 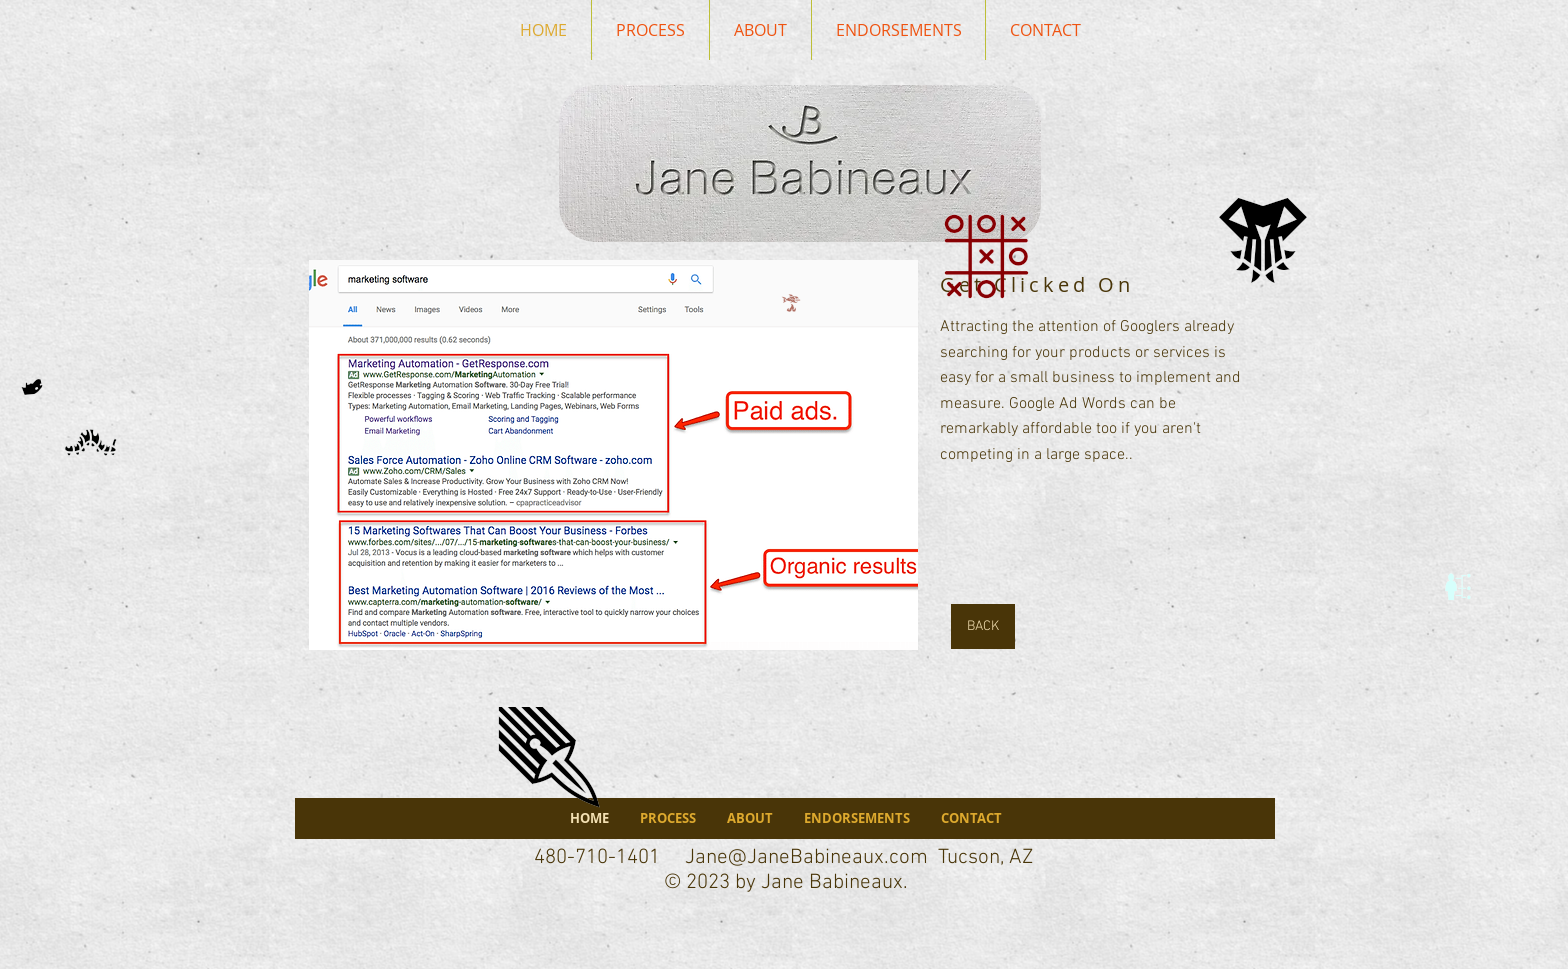 What do you see at coordinates (32, 387) in the screenshot?
I see `select South Africa as your region` at bounding box center [32, 387].